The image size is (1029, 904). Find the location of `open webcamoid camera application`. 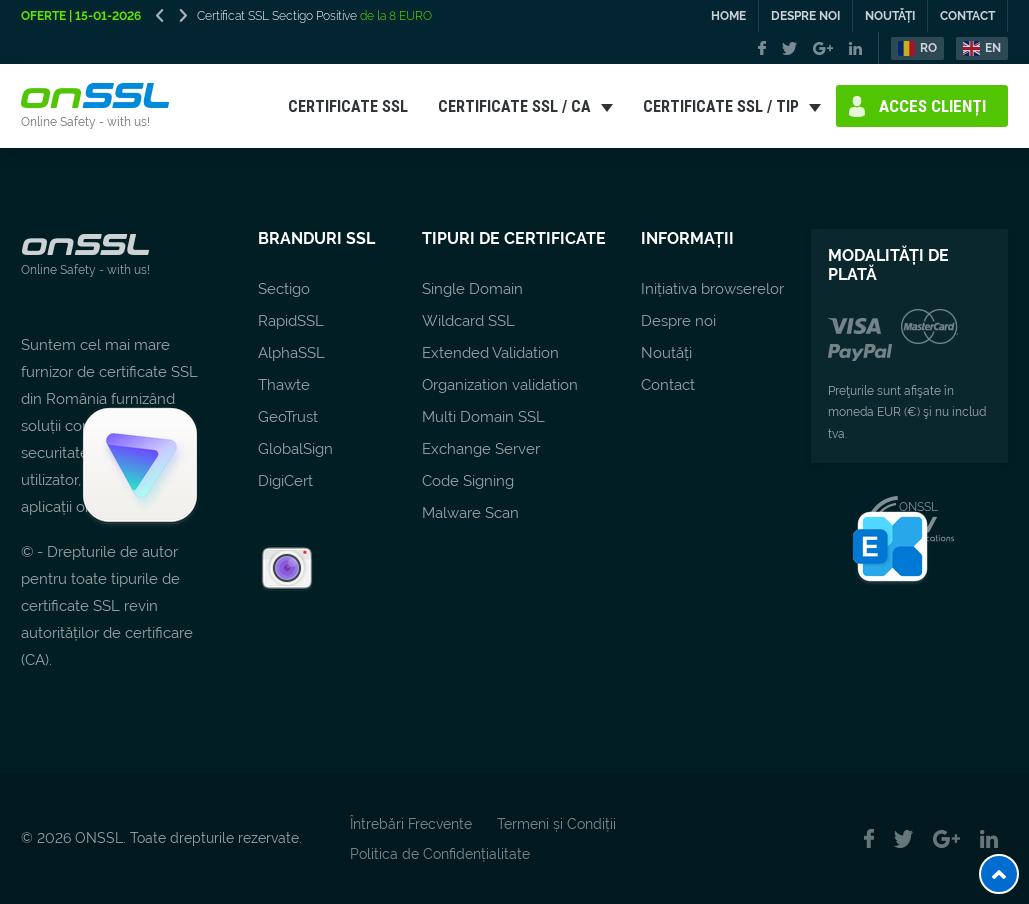

open webcamoid camera application is located at coordinates (287, 568).